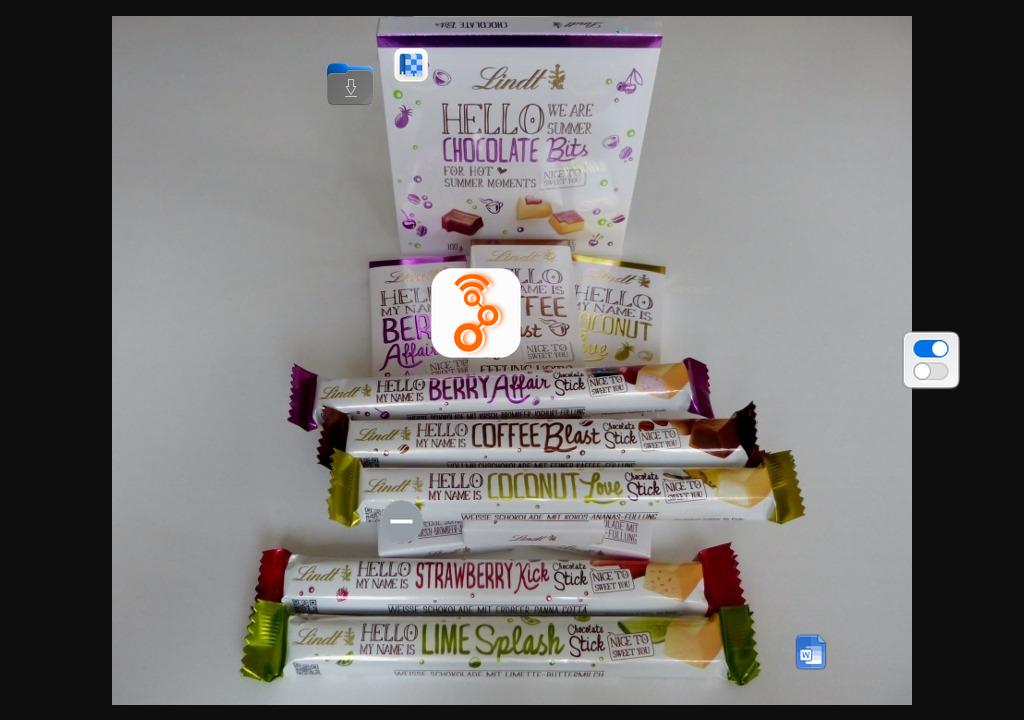 This screenshot has width=1024, height=720. Describe the element at coordinates (476, 314) in the screenshot. I see `open GNU Radio signal processing application` at that location.